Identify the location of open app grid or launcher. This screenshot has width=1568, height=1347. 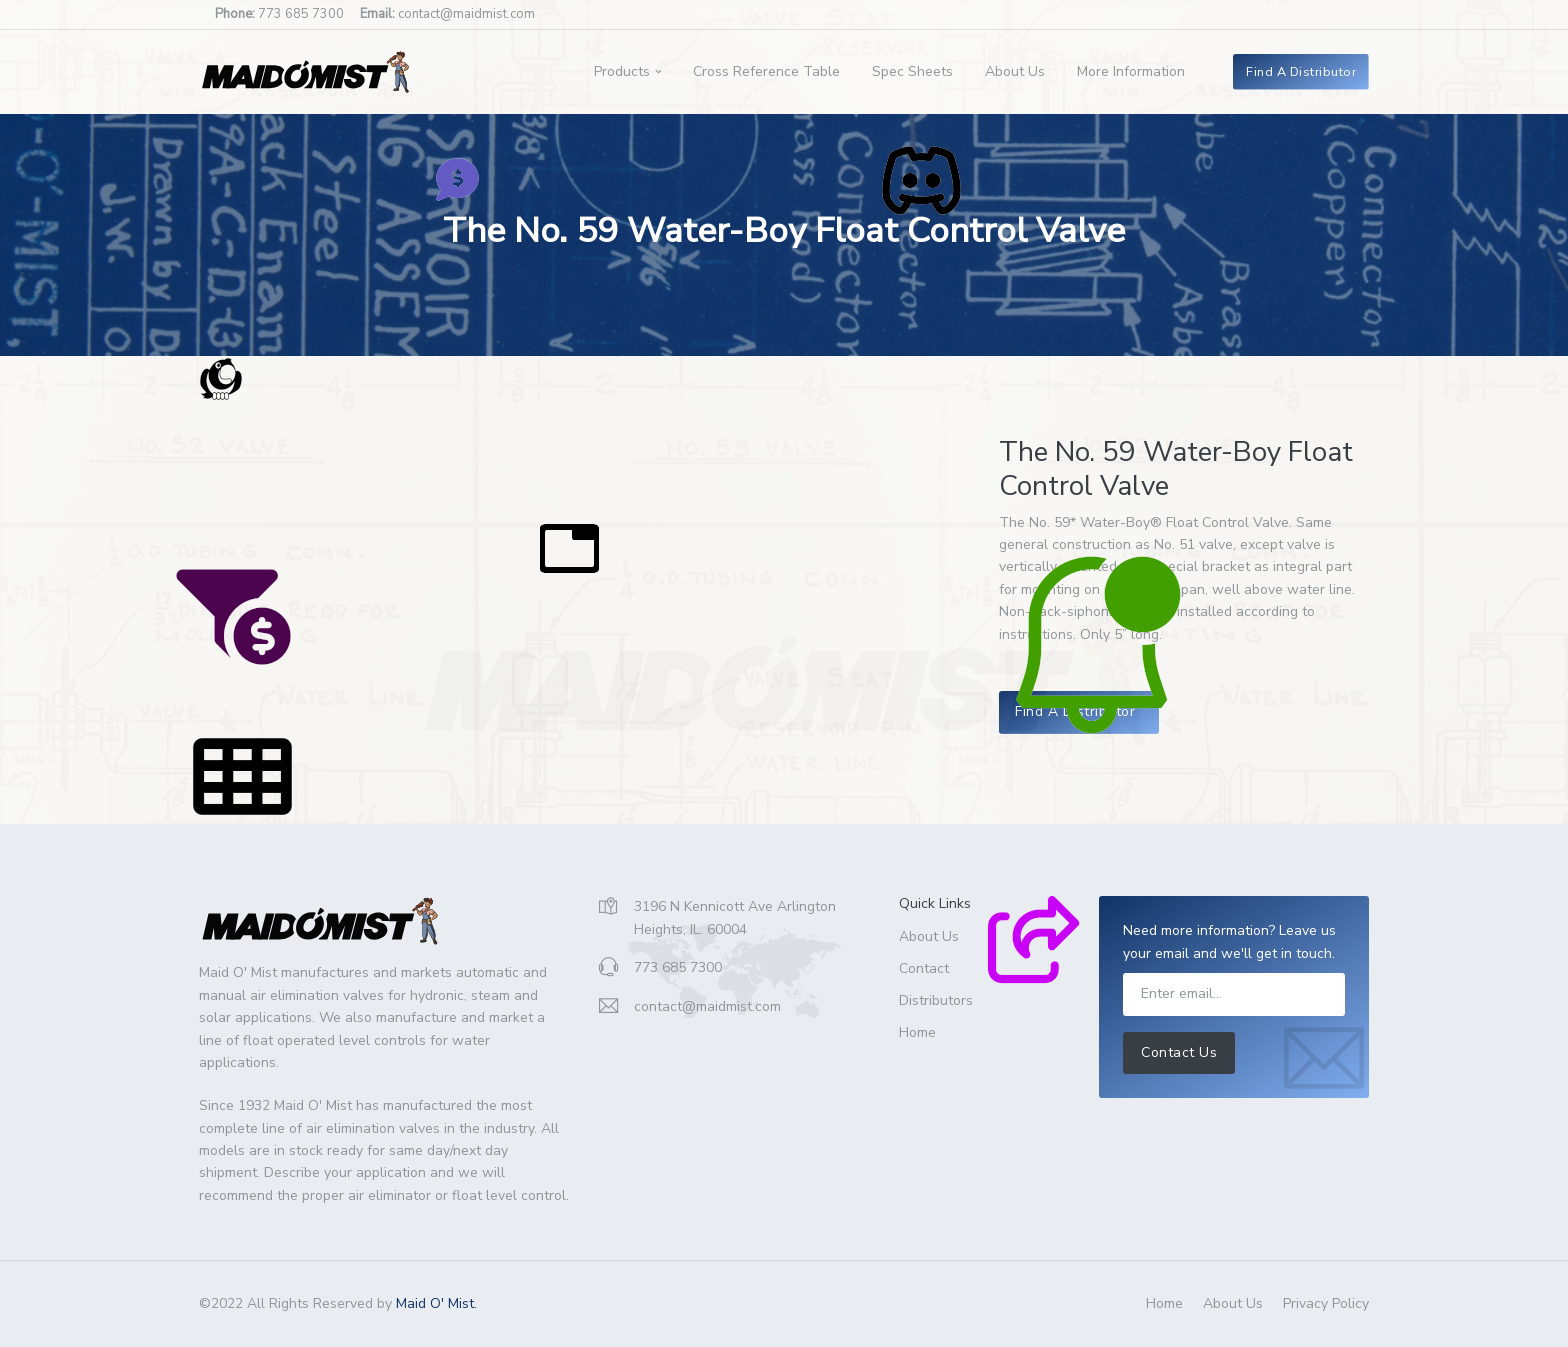
(242, 776).